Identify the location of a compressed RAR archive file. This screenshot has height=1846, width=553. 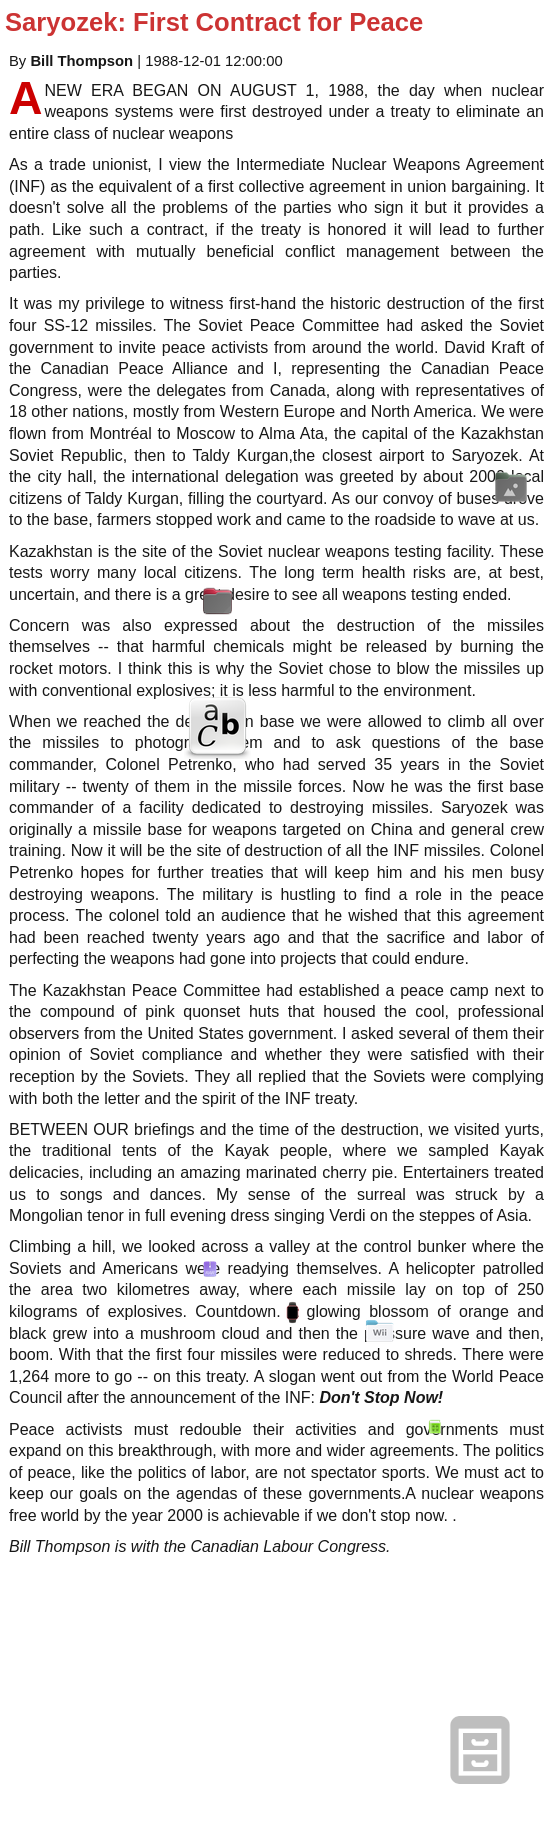
(210, 1269).